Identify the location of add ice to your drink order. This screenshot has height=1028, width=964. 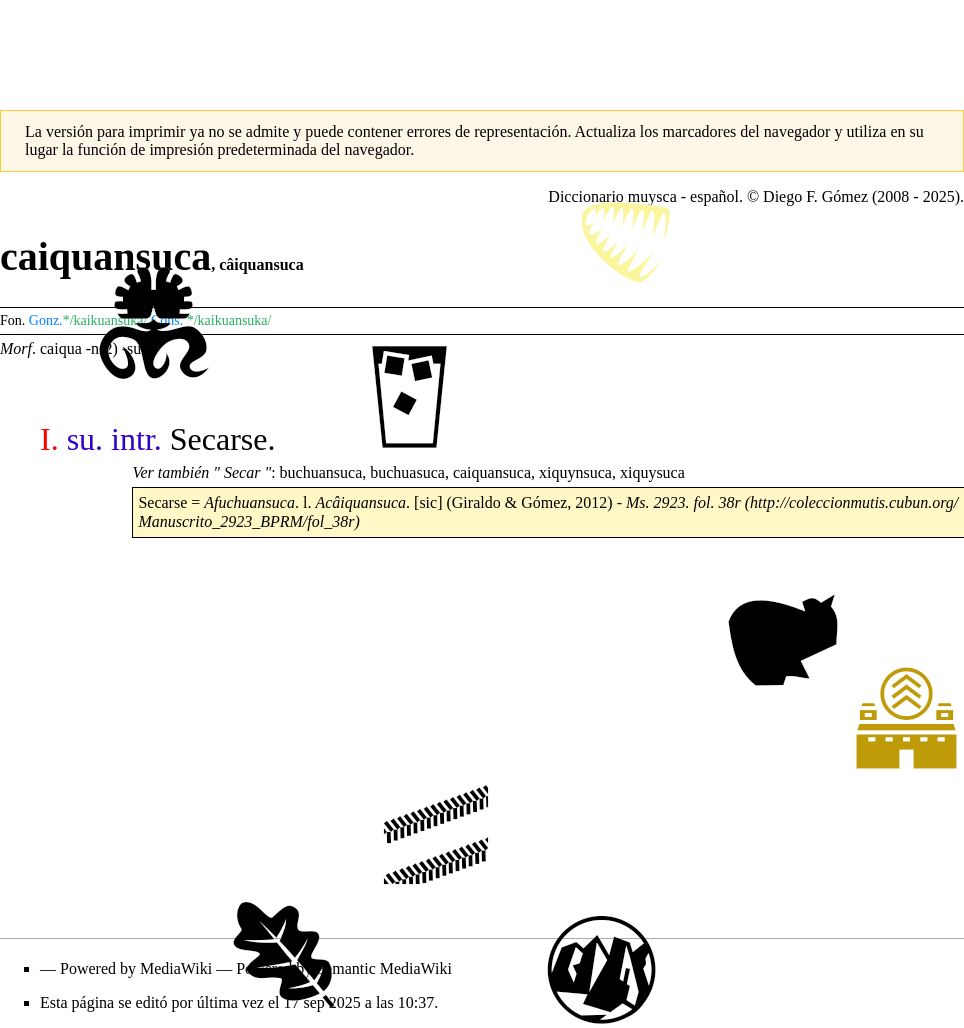
(409, 394).